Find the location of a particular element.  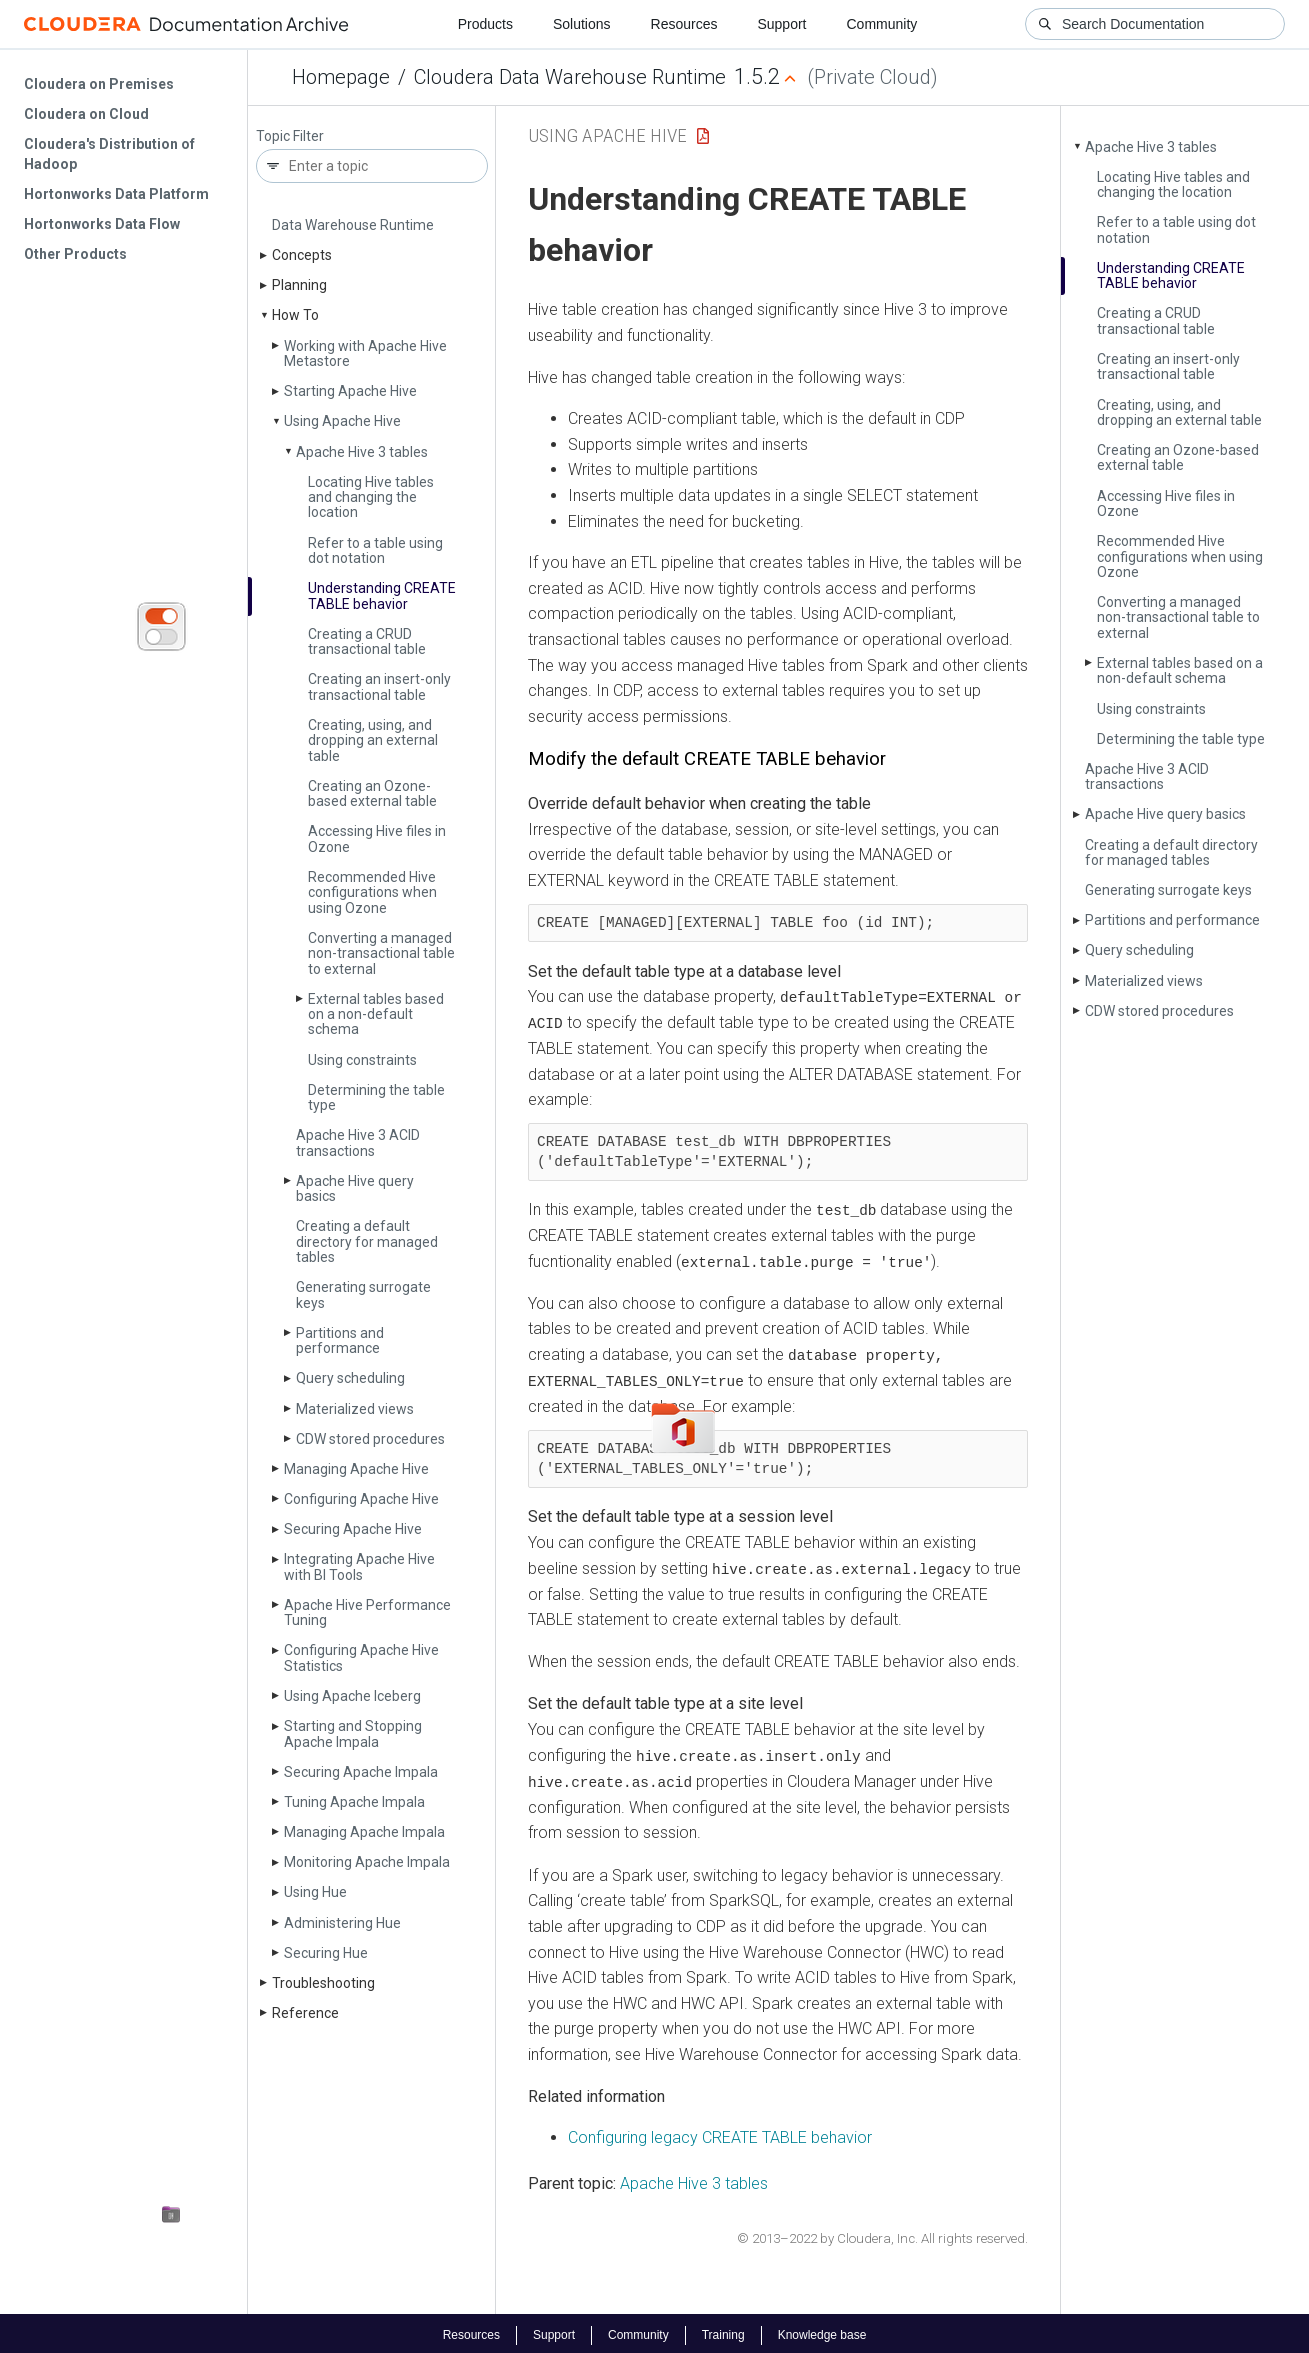

open your templates folder is located at coordinates (171, 2214).